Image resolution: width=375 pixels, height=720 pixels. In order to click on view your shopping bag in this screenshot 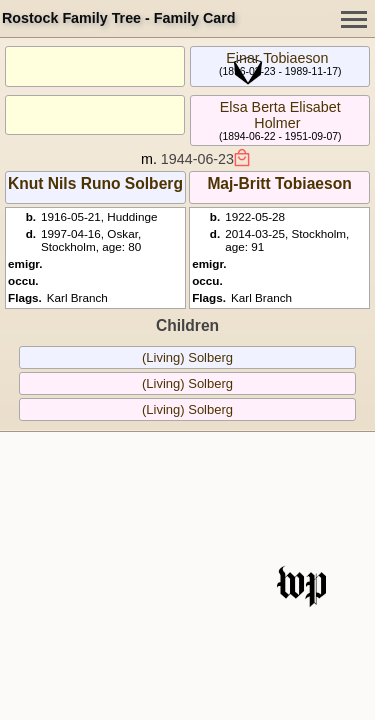, I will do `click(242, 158)`.